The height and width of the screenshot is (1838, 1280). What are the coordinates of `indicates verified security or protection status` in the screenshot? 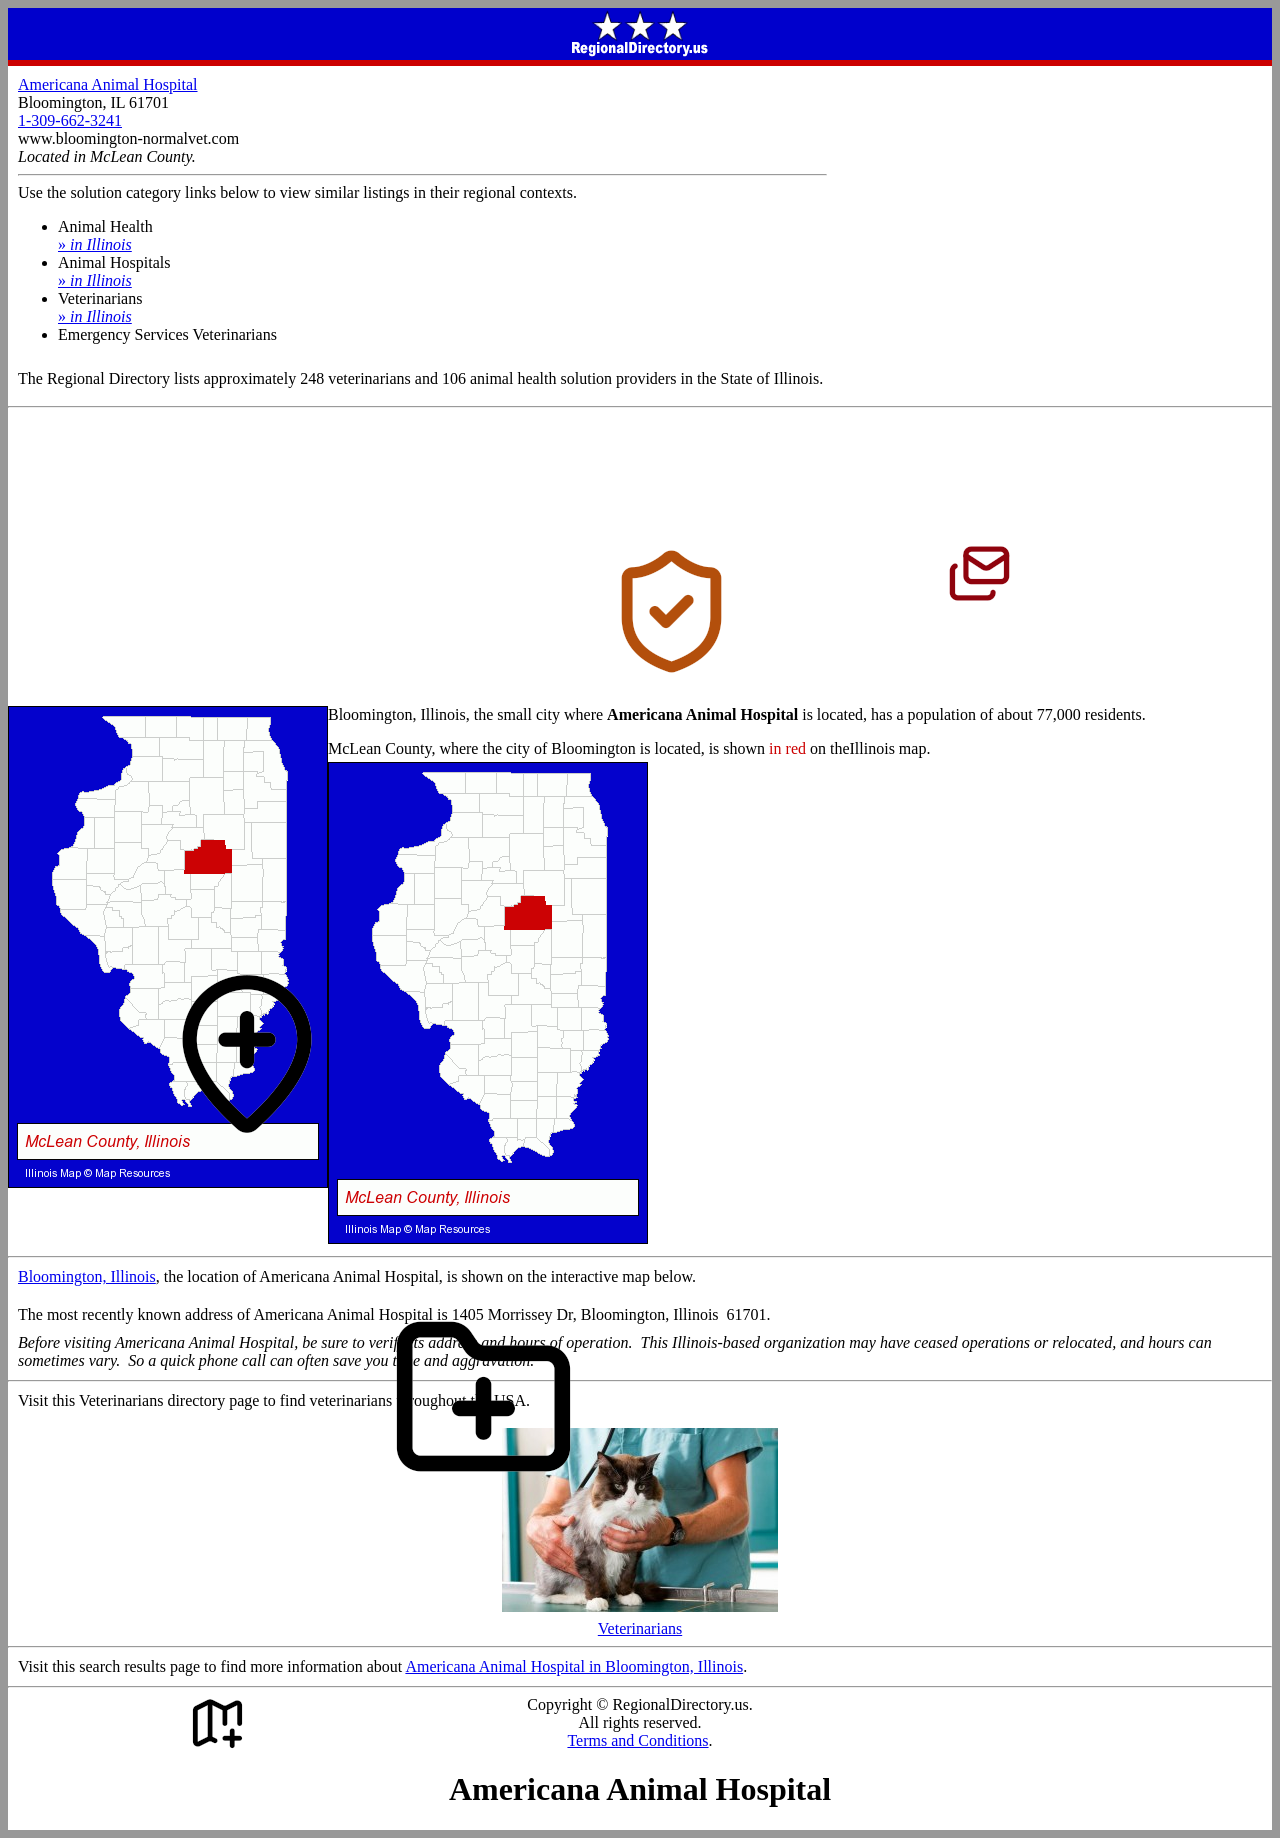 It's located at (671, 611).